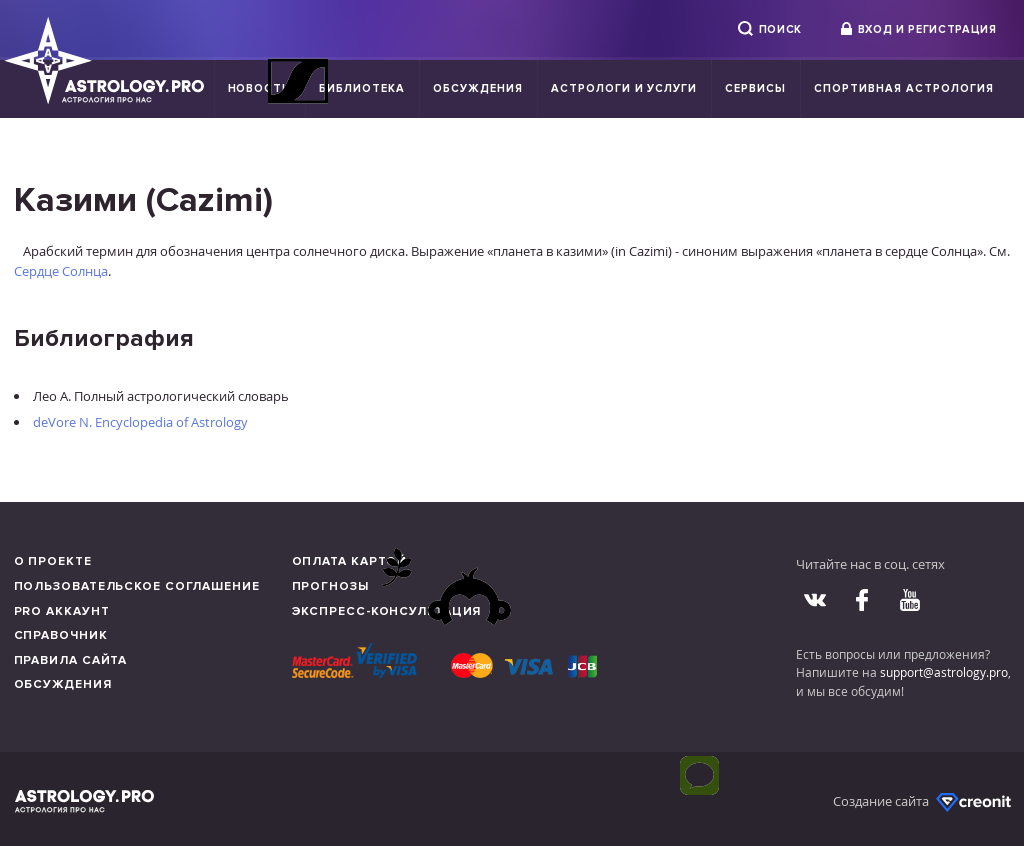  What do you see at coordinates (298, 81) in the screenshot?
I see `visit the Sennheiser website or app` at bounding box center [298, 81].